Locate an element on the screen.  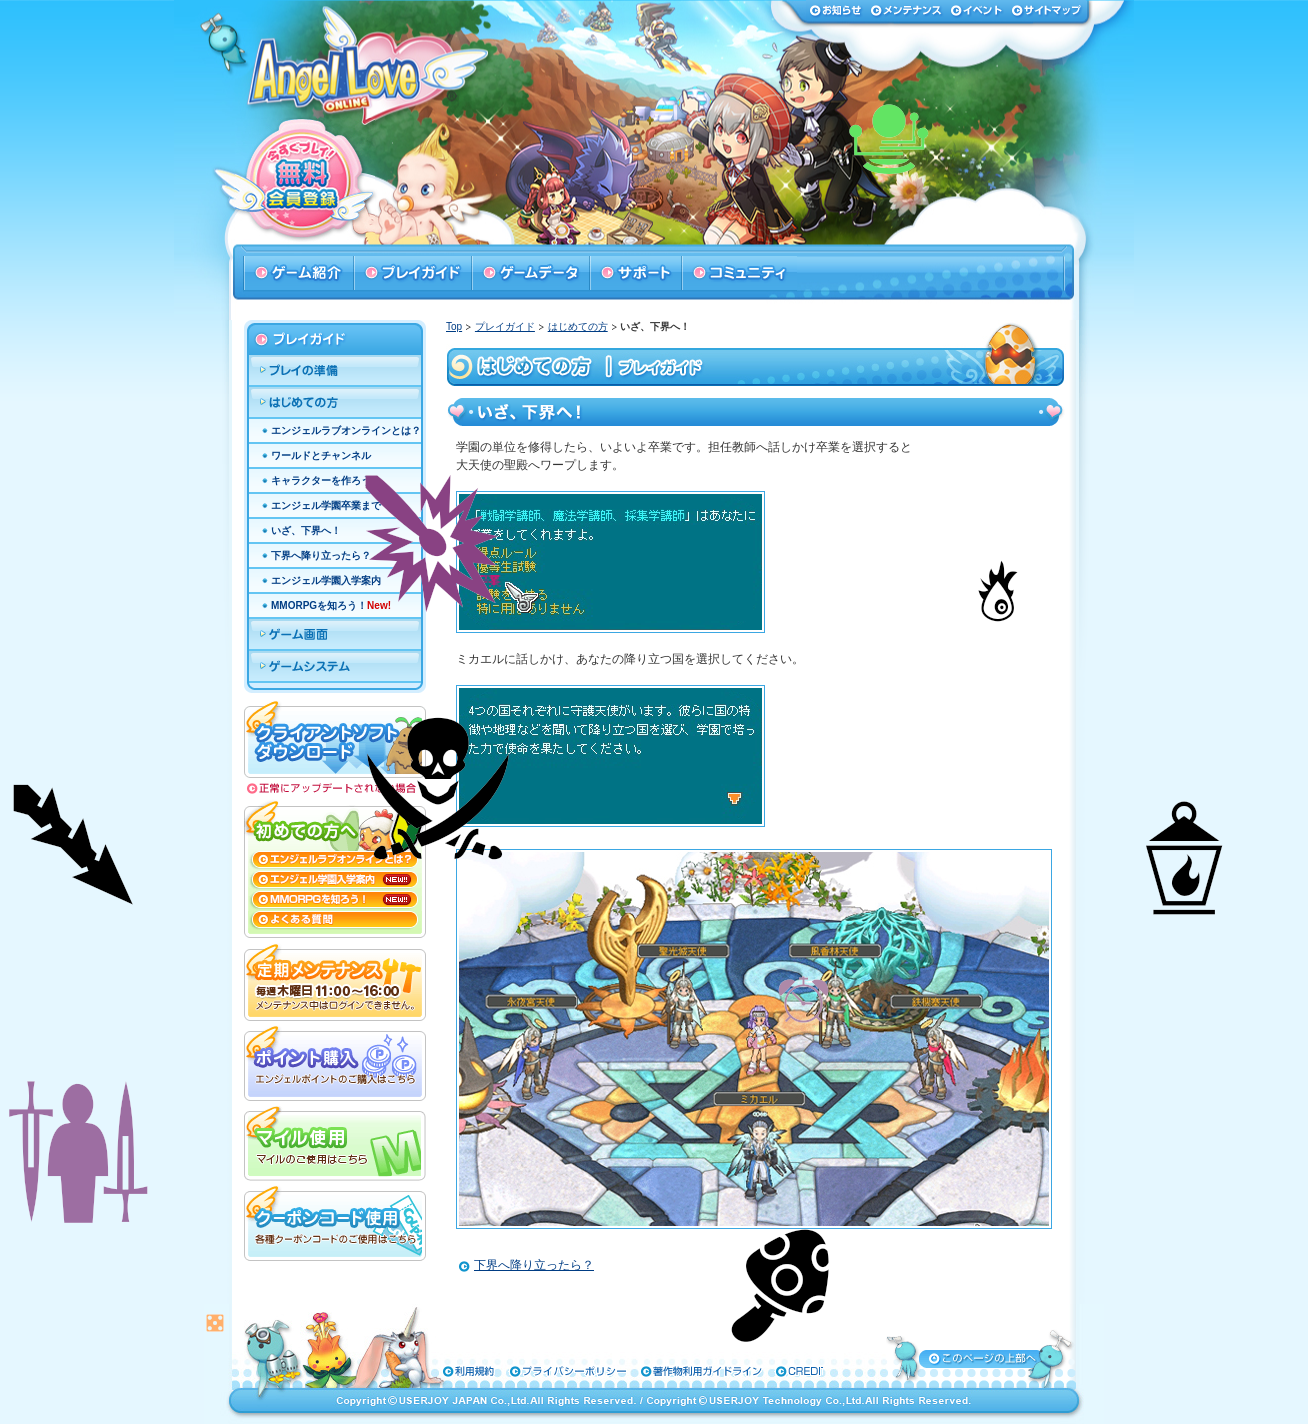
roll the dice or generate a random number is located at coordinates (215, 1323).